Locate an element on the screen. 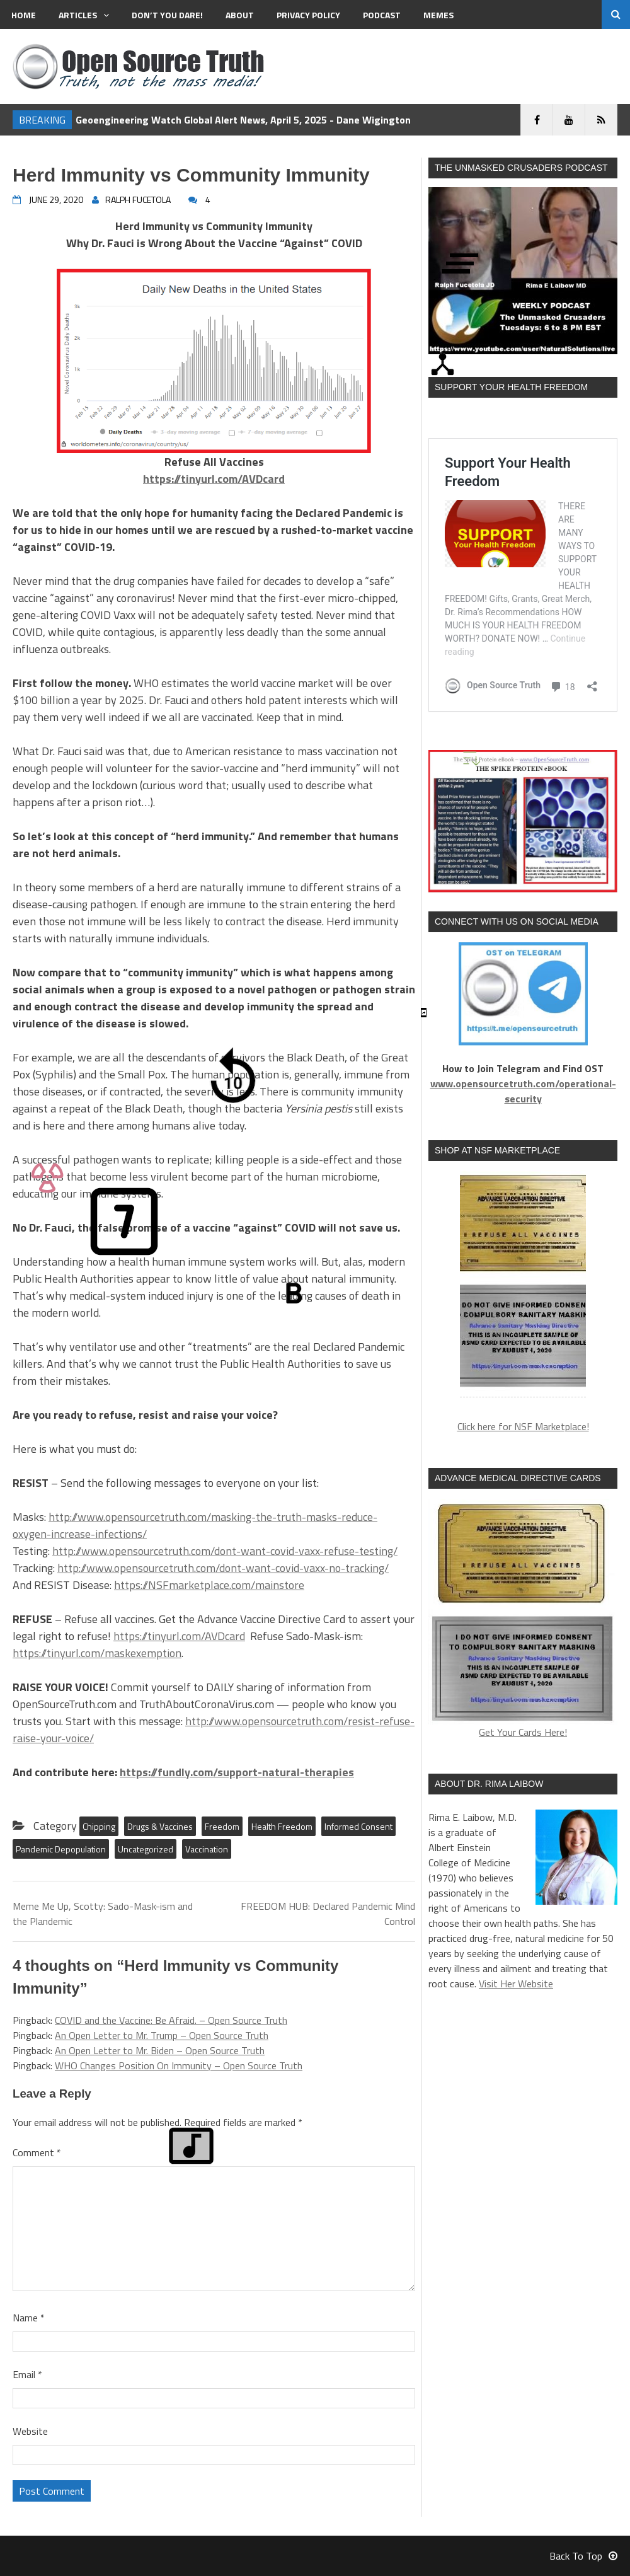  play or view music videos is located at coordinates (191, 2146).